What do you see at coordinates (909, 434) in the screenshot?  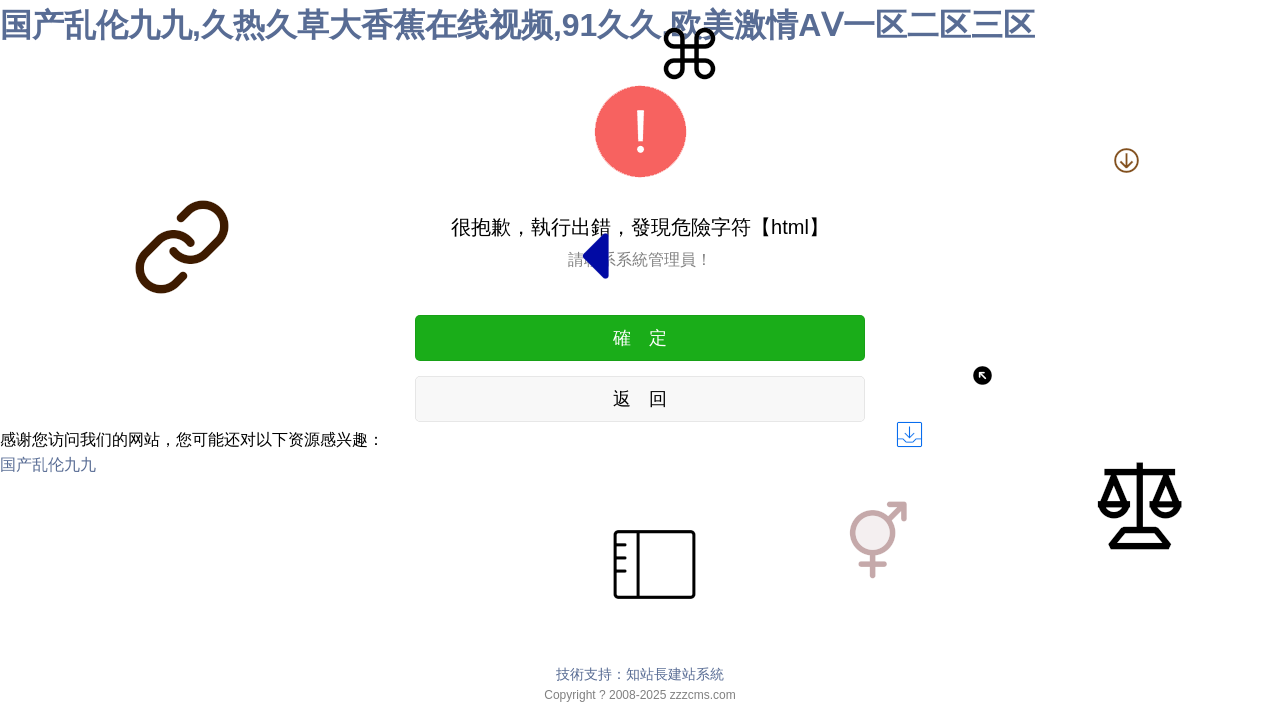 I see `download file to inbox or tray` at bounding box center [909, 434].